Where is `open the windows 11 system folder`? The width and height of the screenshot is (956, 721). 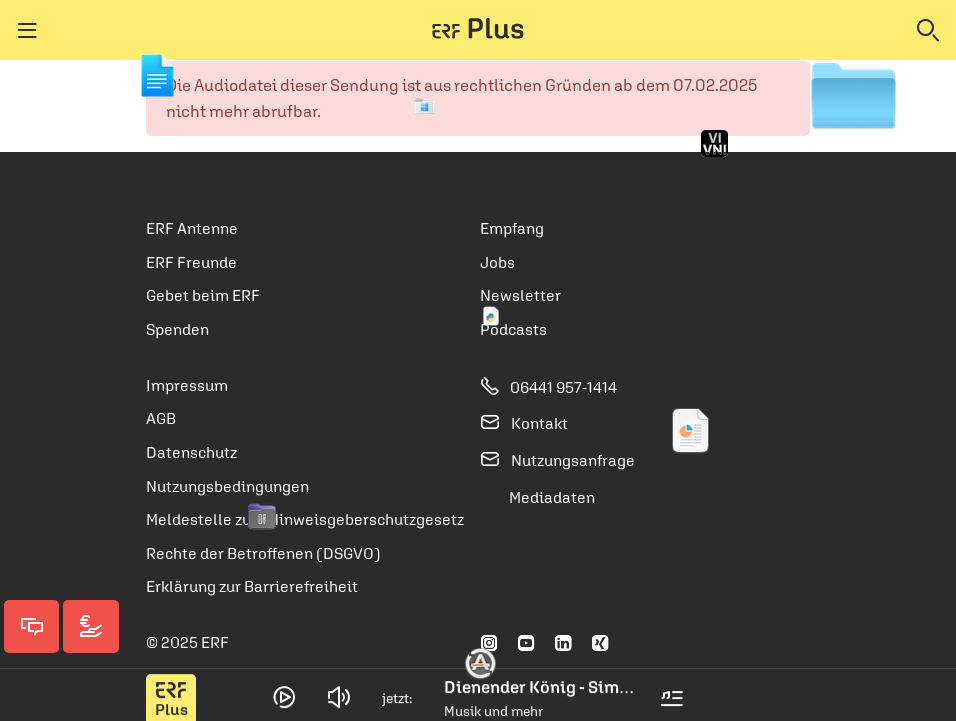 open the windows 11 system folder is located at coordinates (424, 106).